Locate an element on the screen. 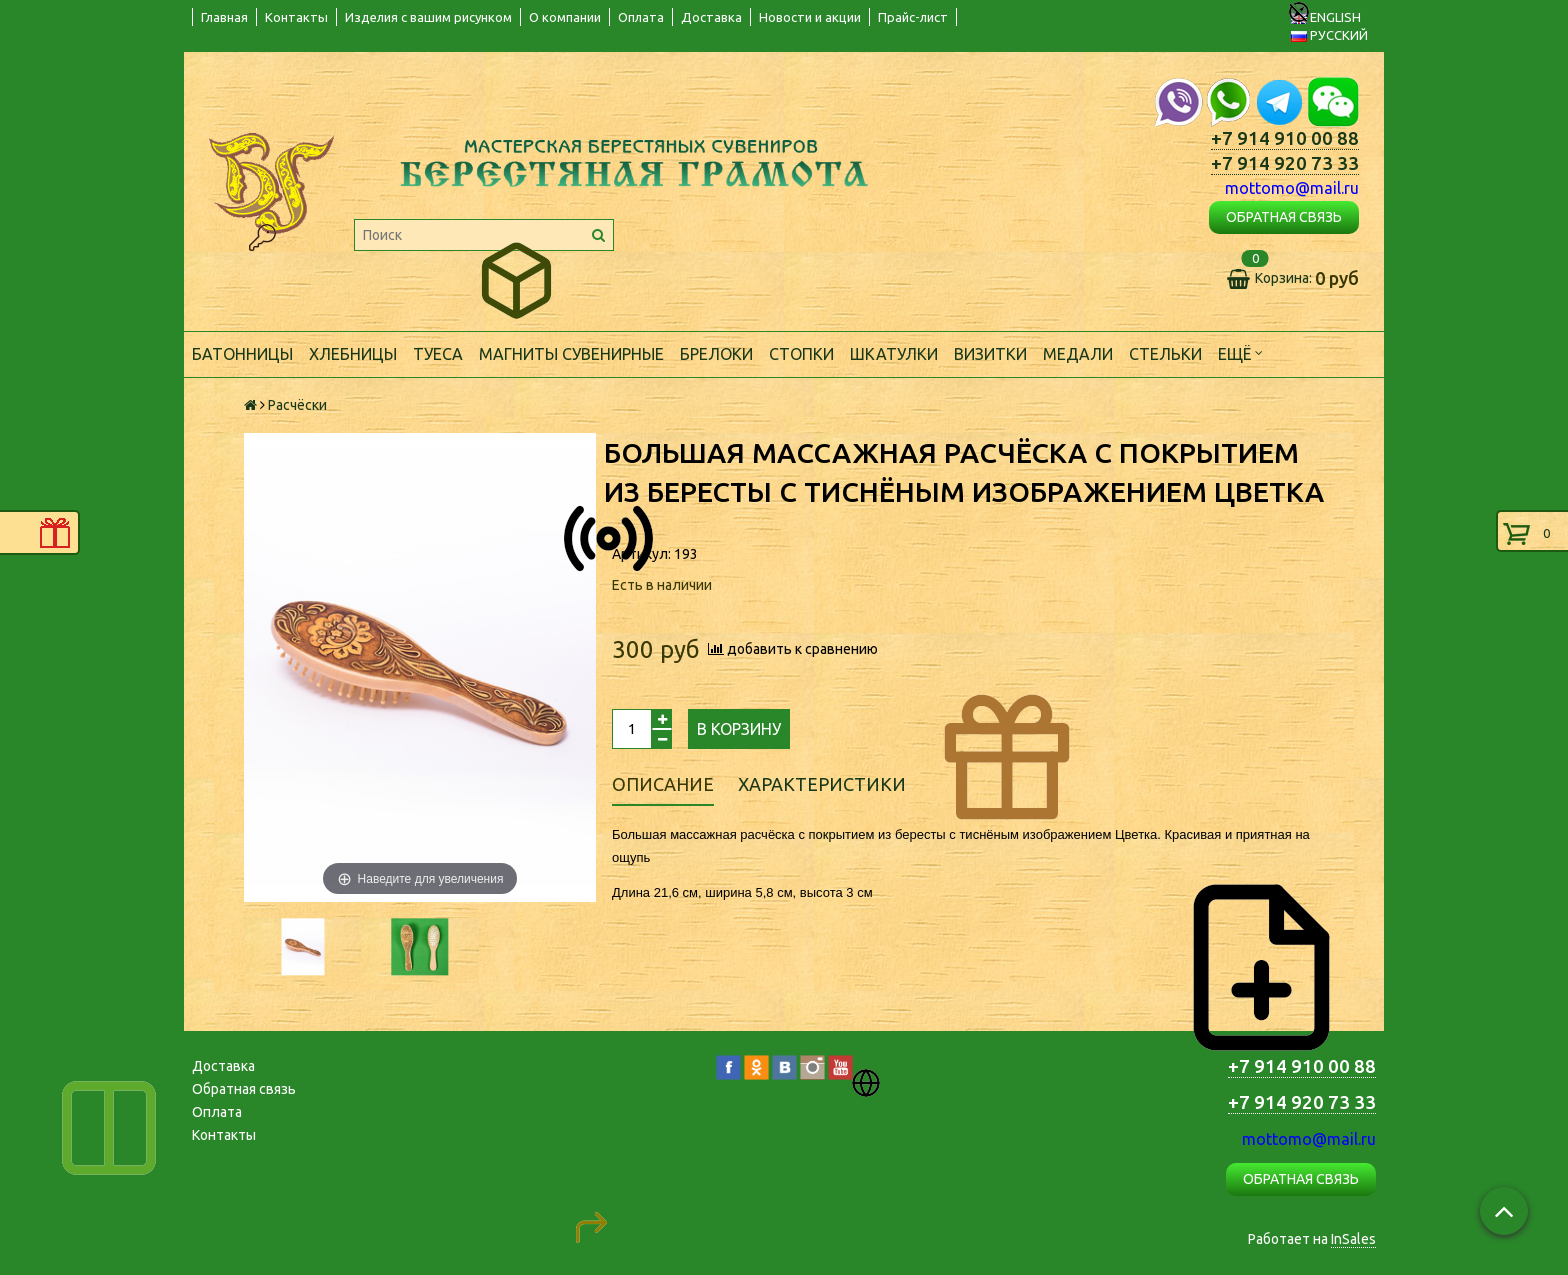 Image resolution: width=1568 pixels, height=1275 pixels. access radio or audio streaming is located at coordinates (608, 538).